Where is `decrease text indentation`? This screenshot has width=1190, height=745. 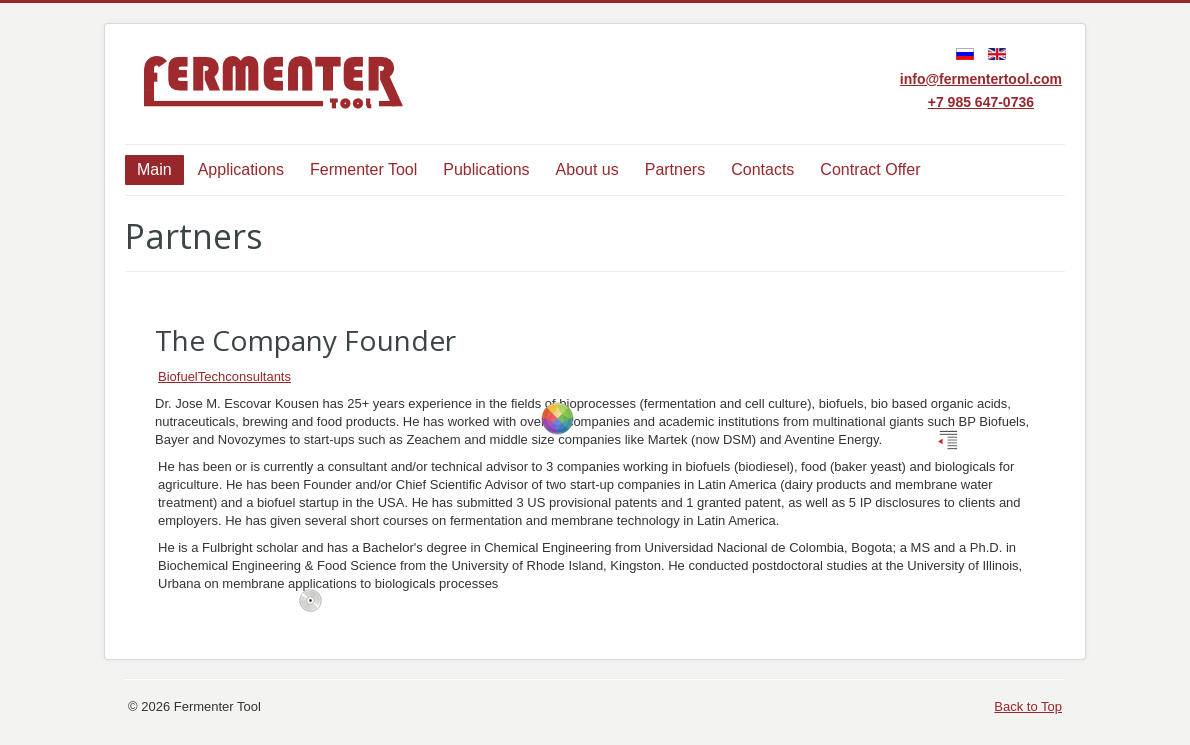 decrease text indentation is located at coordinates (947, 440).